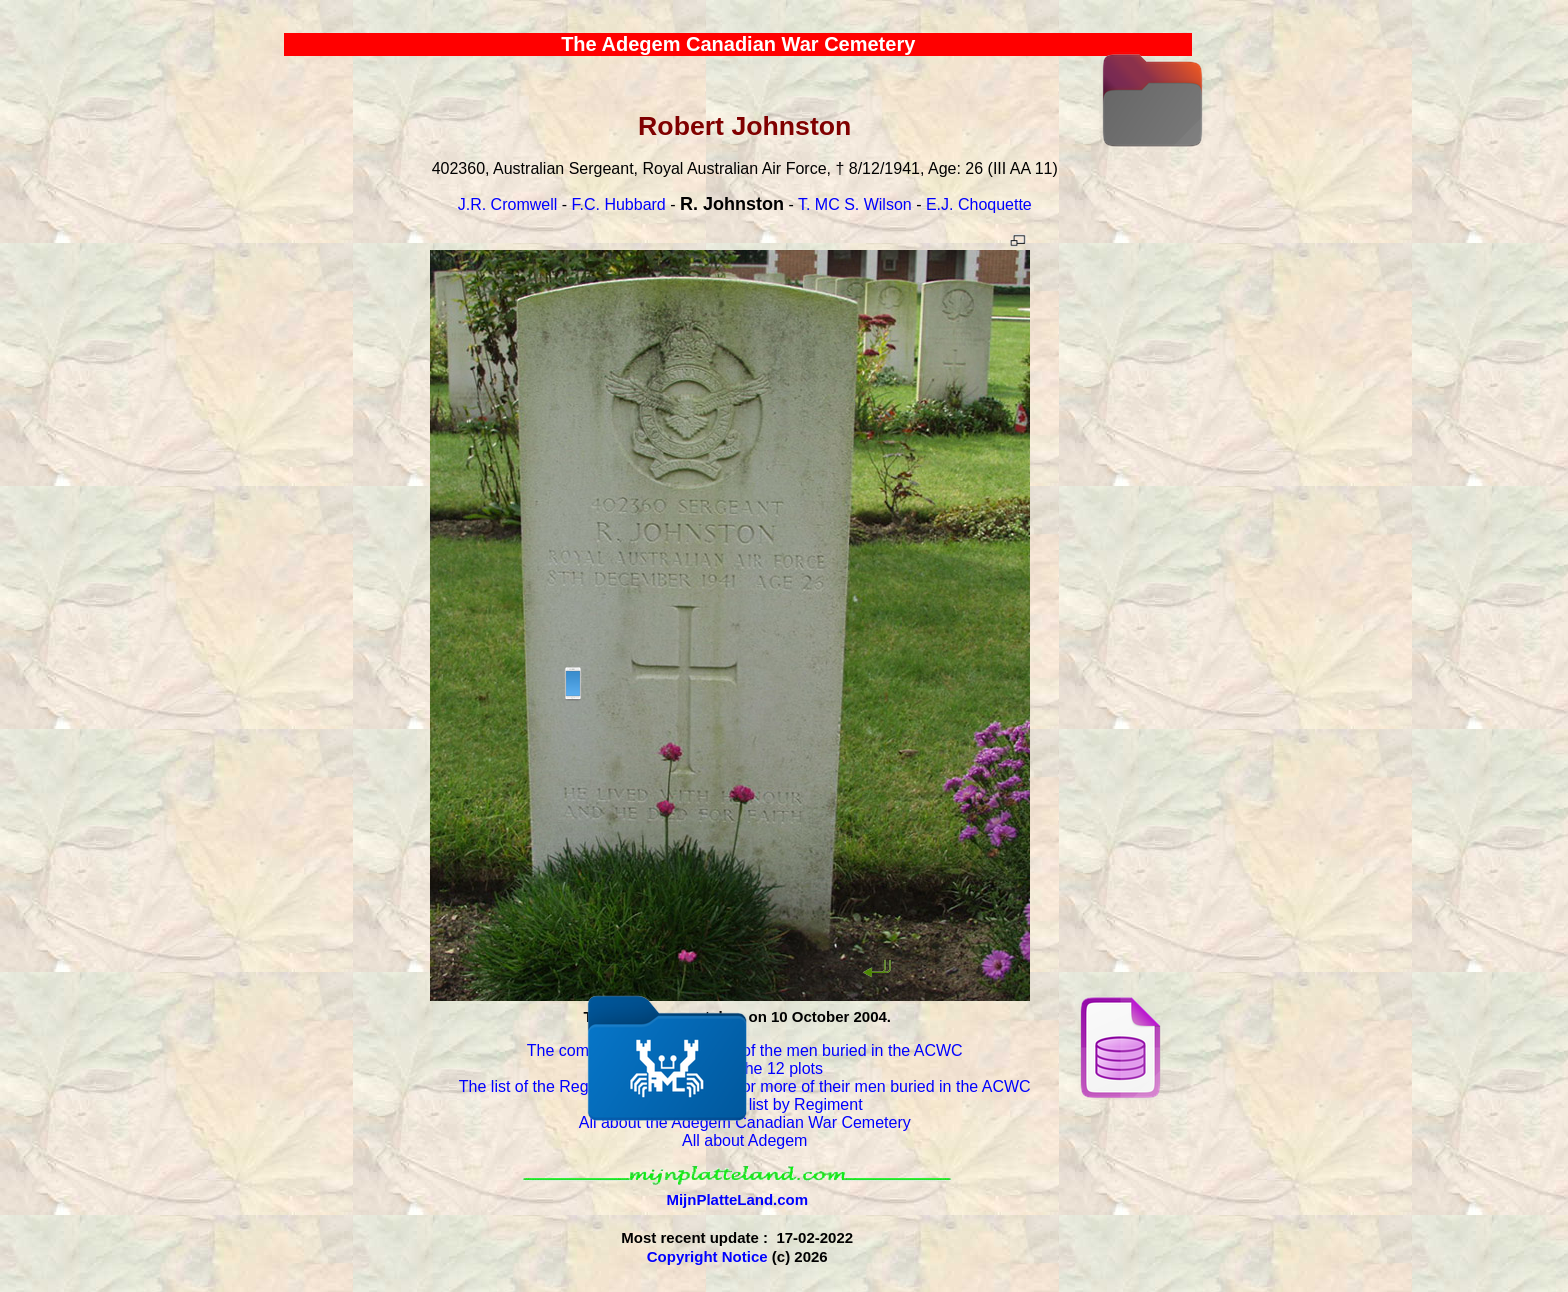 The width and height of the screenshot is (1568, 1292). Describe the element at coordinates (876, 966) in the screenshot. I see `reply to all recipients in an email thread` at that location.